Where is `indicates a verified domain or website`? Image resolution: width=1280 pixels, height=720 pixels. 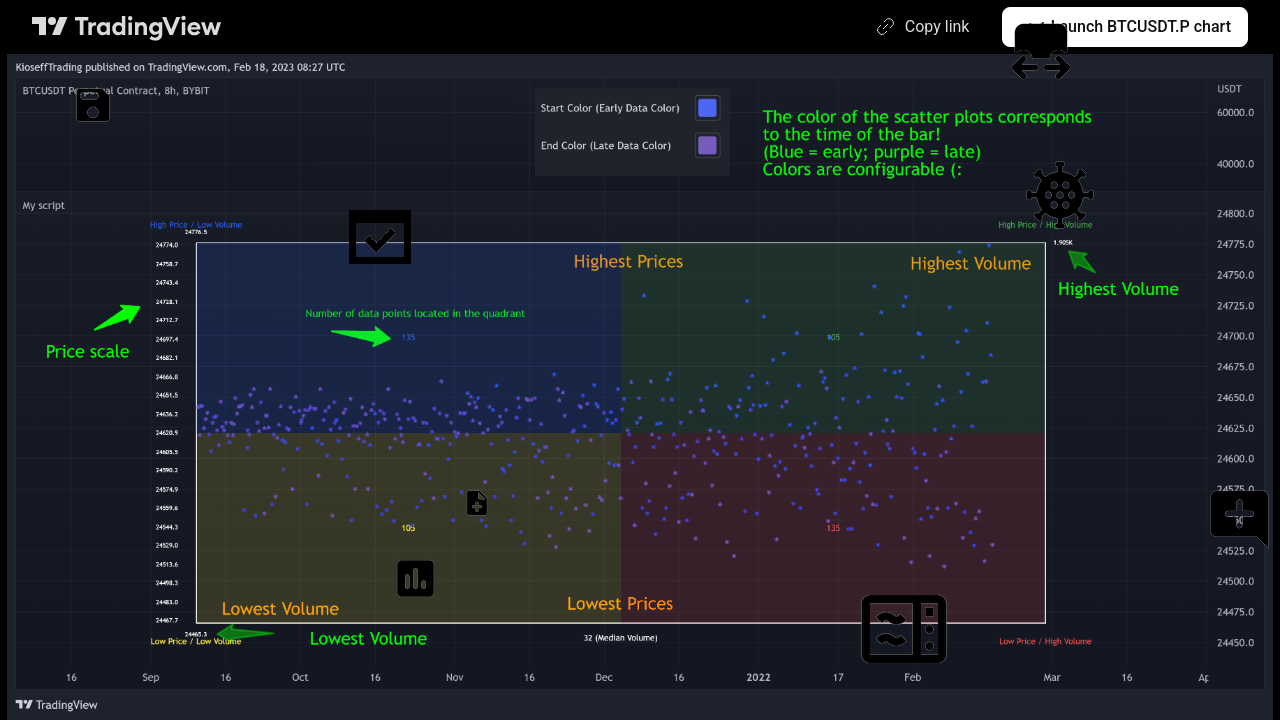
indicates a verified domain or website is located at coordinates (380, 237).